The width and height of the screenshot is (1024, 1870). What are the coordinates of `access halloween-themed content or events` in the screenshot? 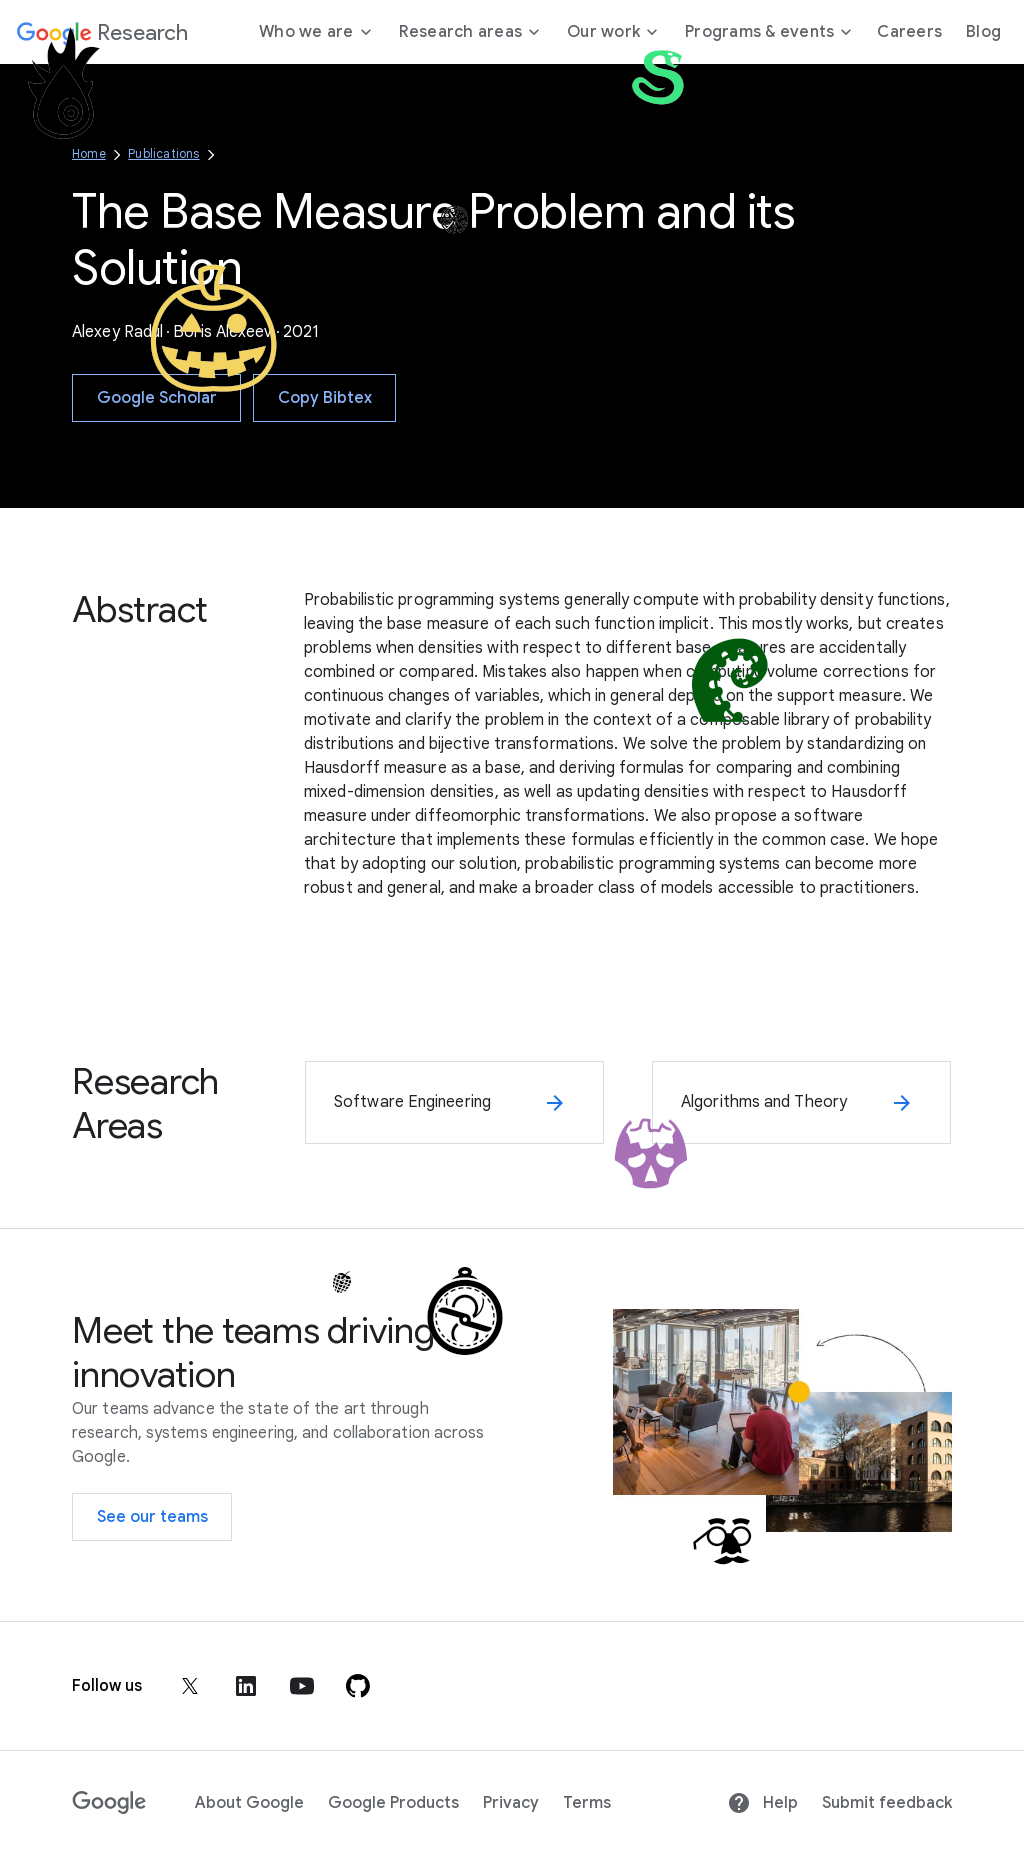 It's located at (214, 328).